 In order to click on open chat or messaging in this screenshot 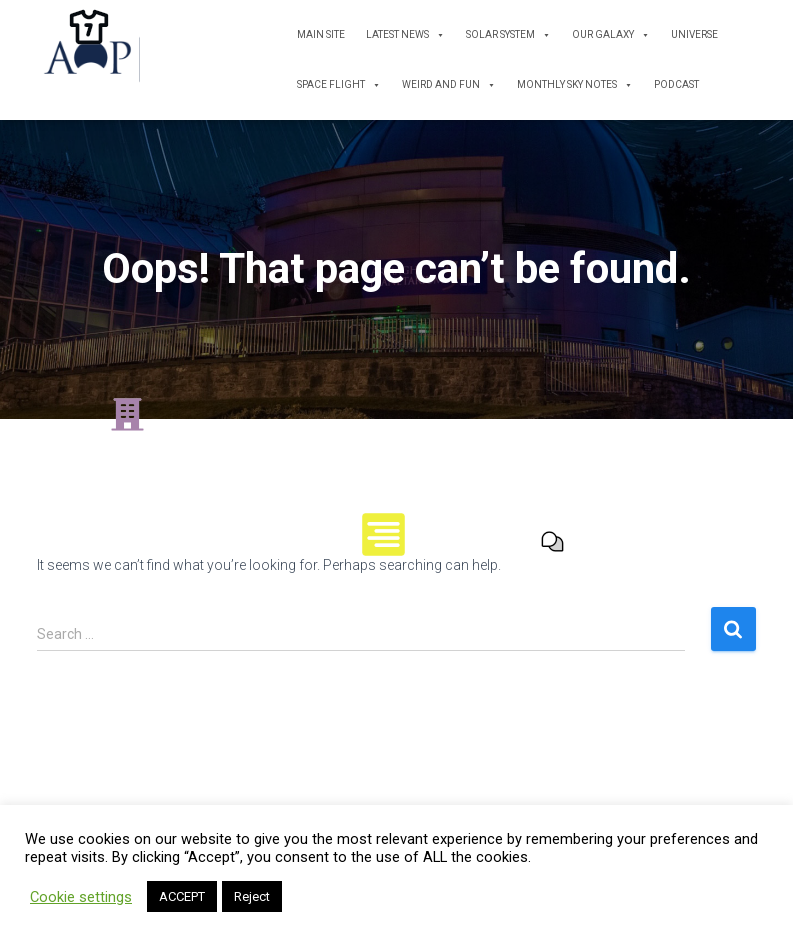, I will do `click(552, 541)`.